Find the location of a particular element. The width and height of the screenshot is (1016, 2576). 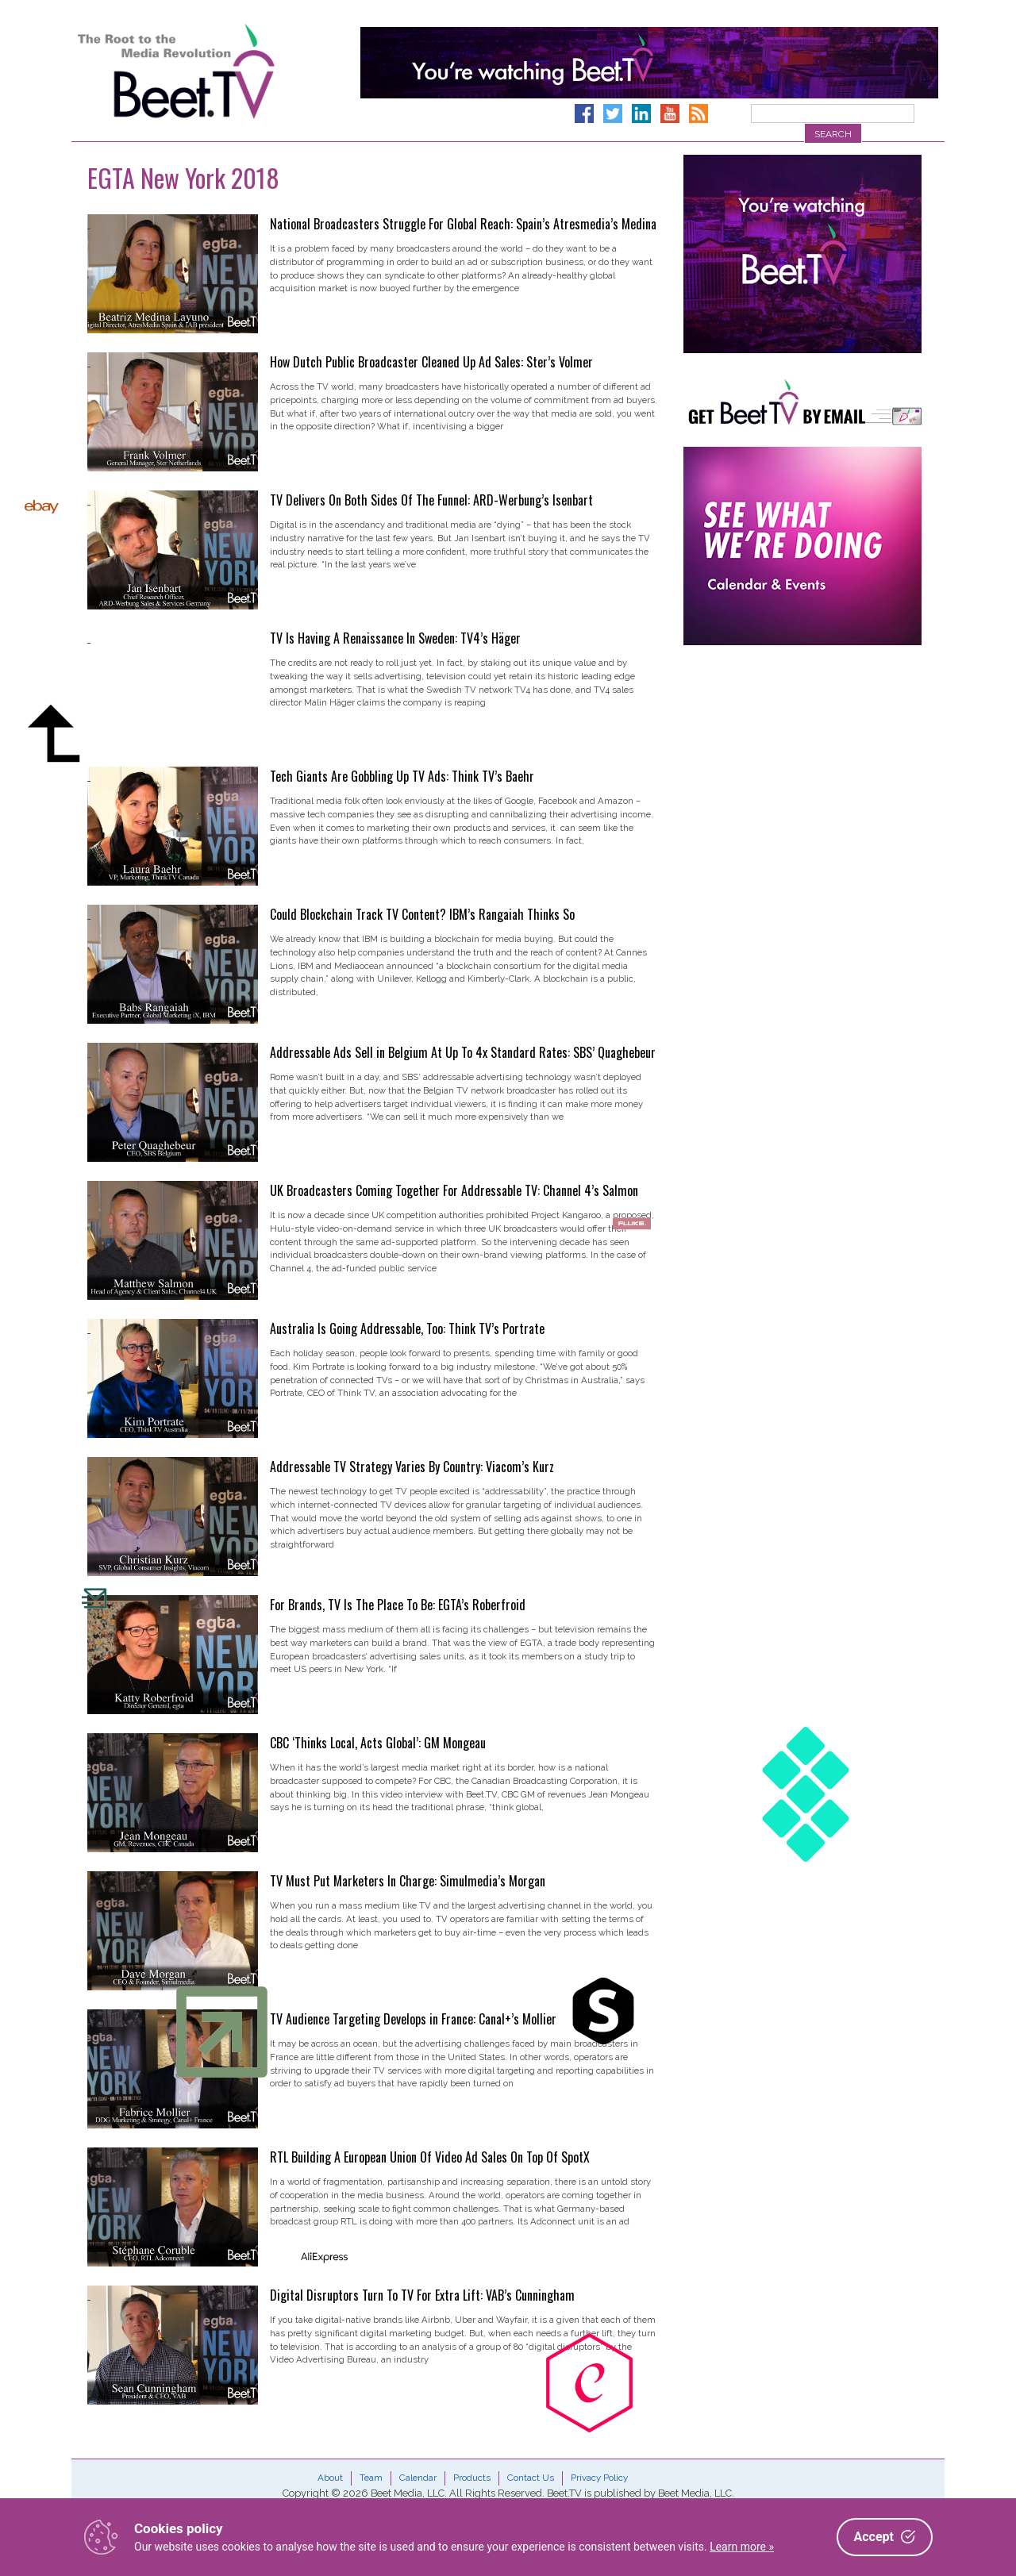

Fluke corporation brand logo is located at coordinates (632, 1224).